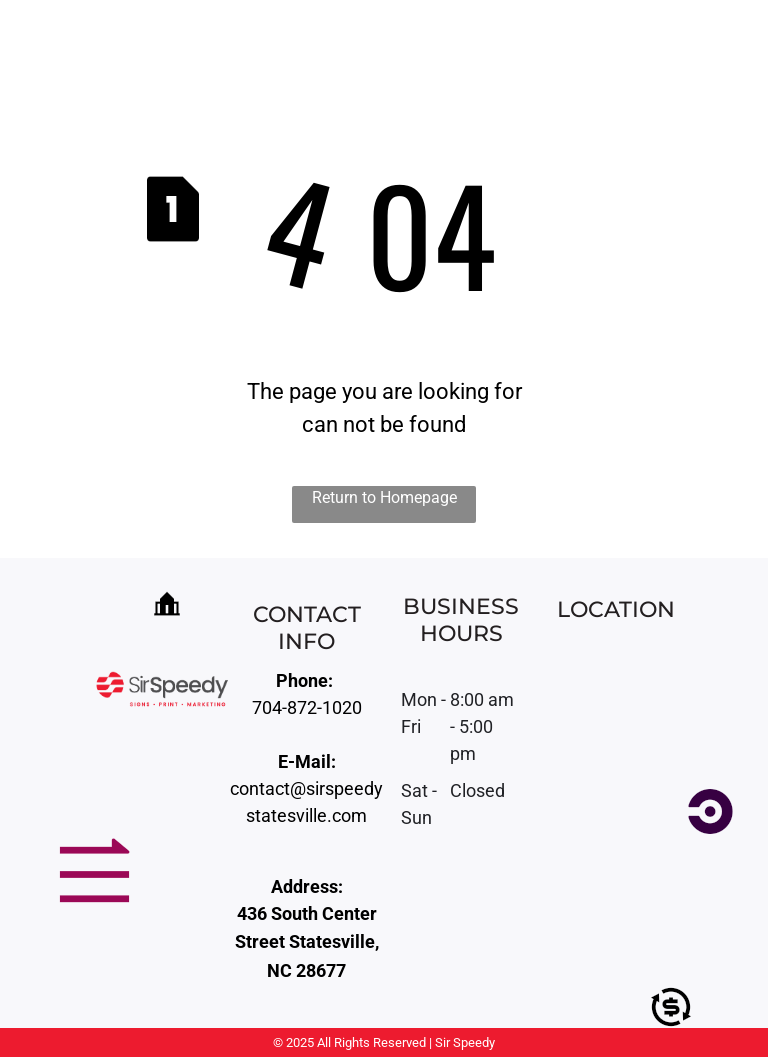 This screenshot has width=768, height=1057. What do you see at coordinates (94, 874) in the screenshot?
I see `play items in sequential order` at bounding box center [94, 874].